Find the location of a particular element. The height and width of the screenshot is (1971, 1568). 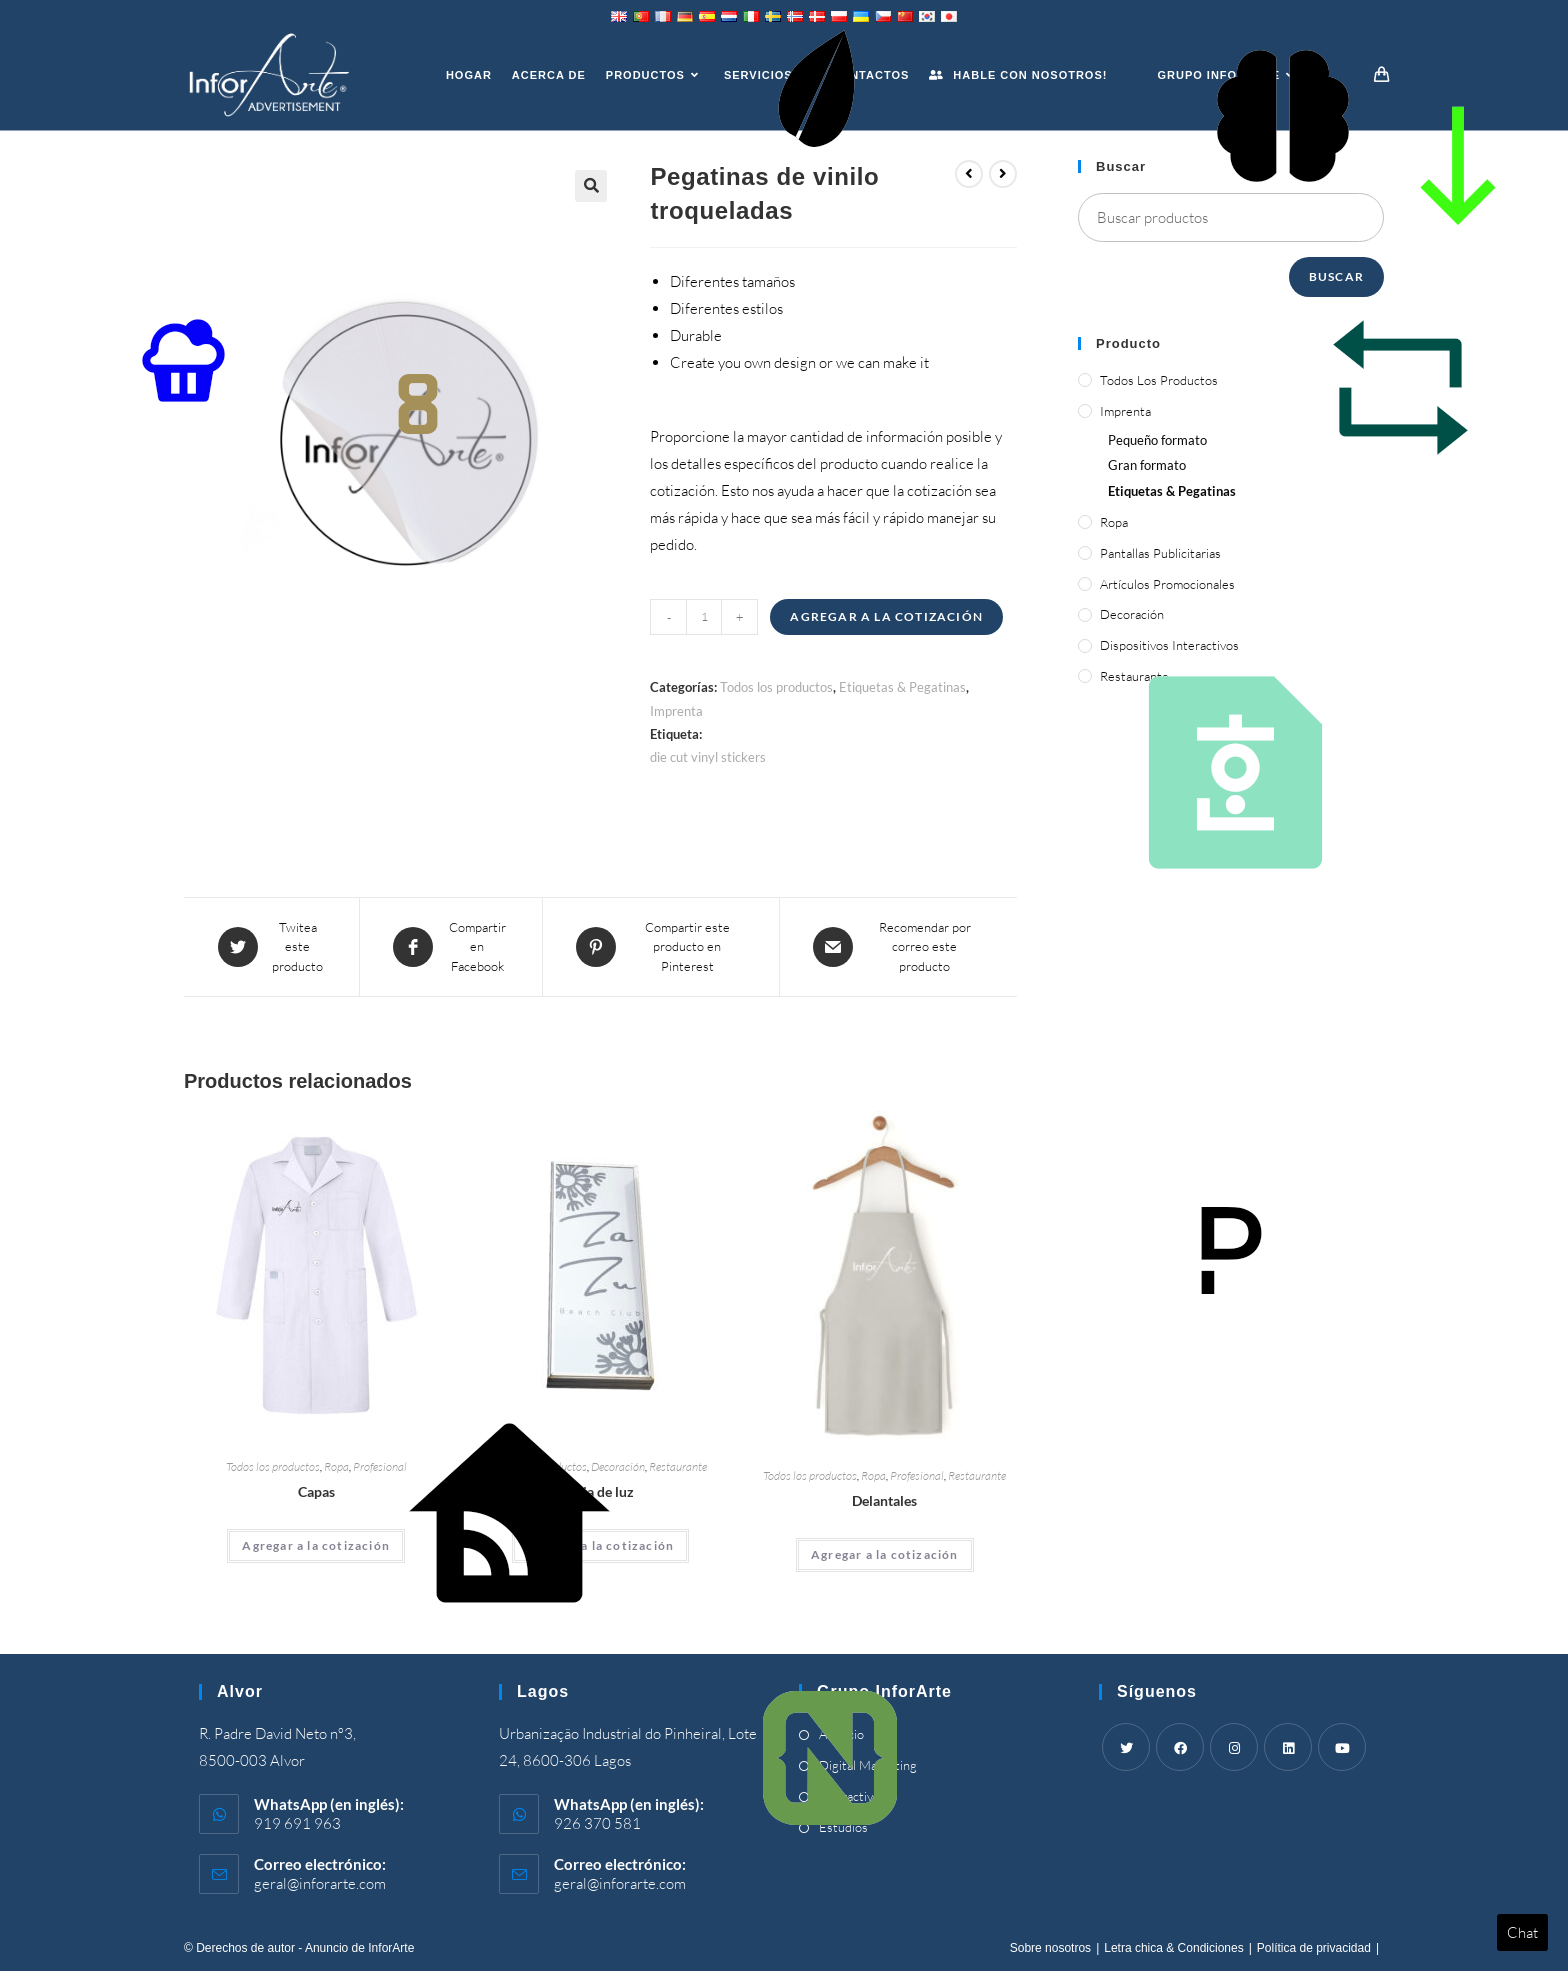

Leaflet mapping library logo is located at coordinates (816, 88).